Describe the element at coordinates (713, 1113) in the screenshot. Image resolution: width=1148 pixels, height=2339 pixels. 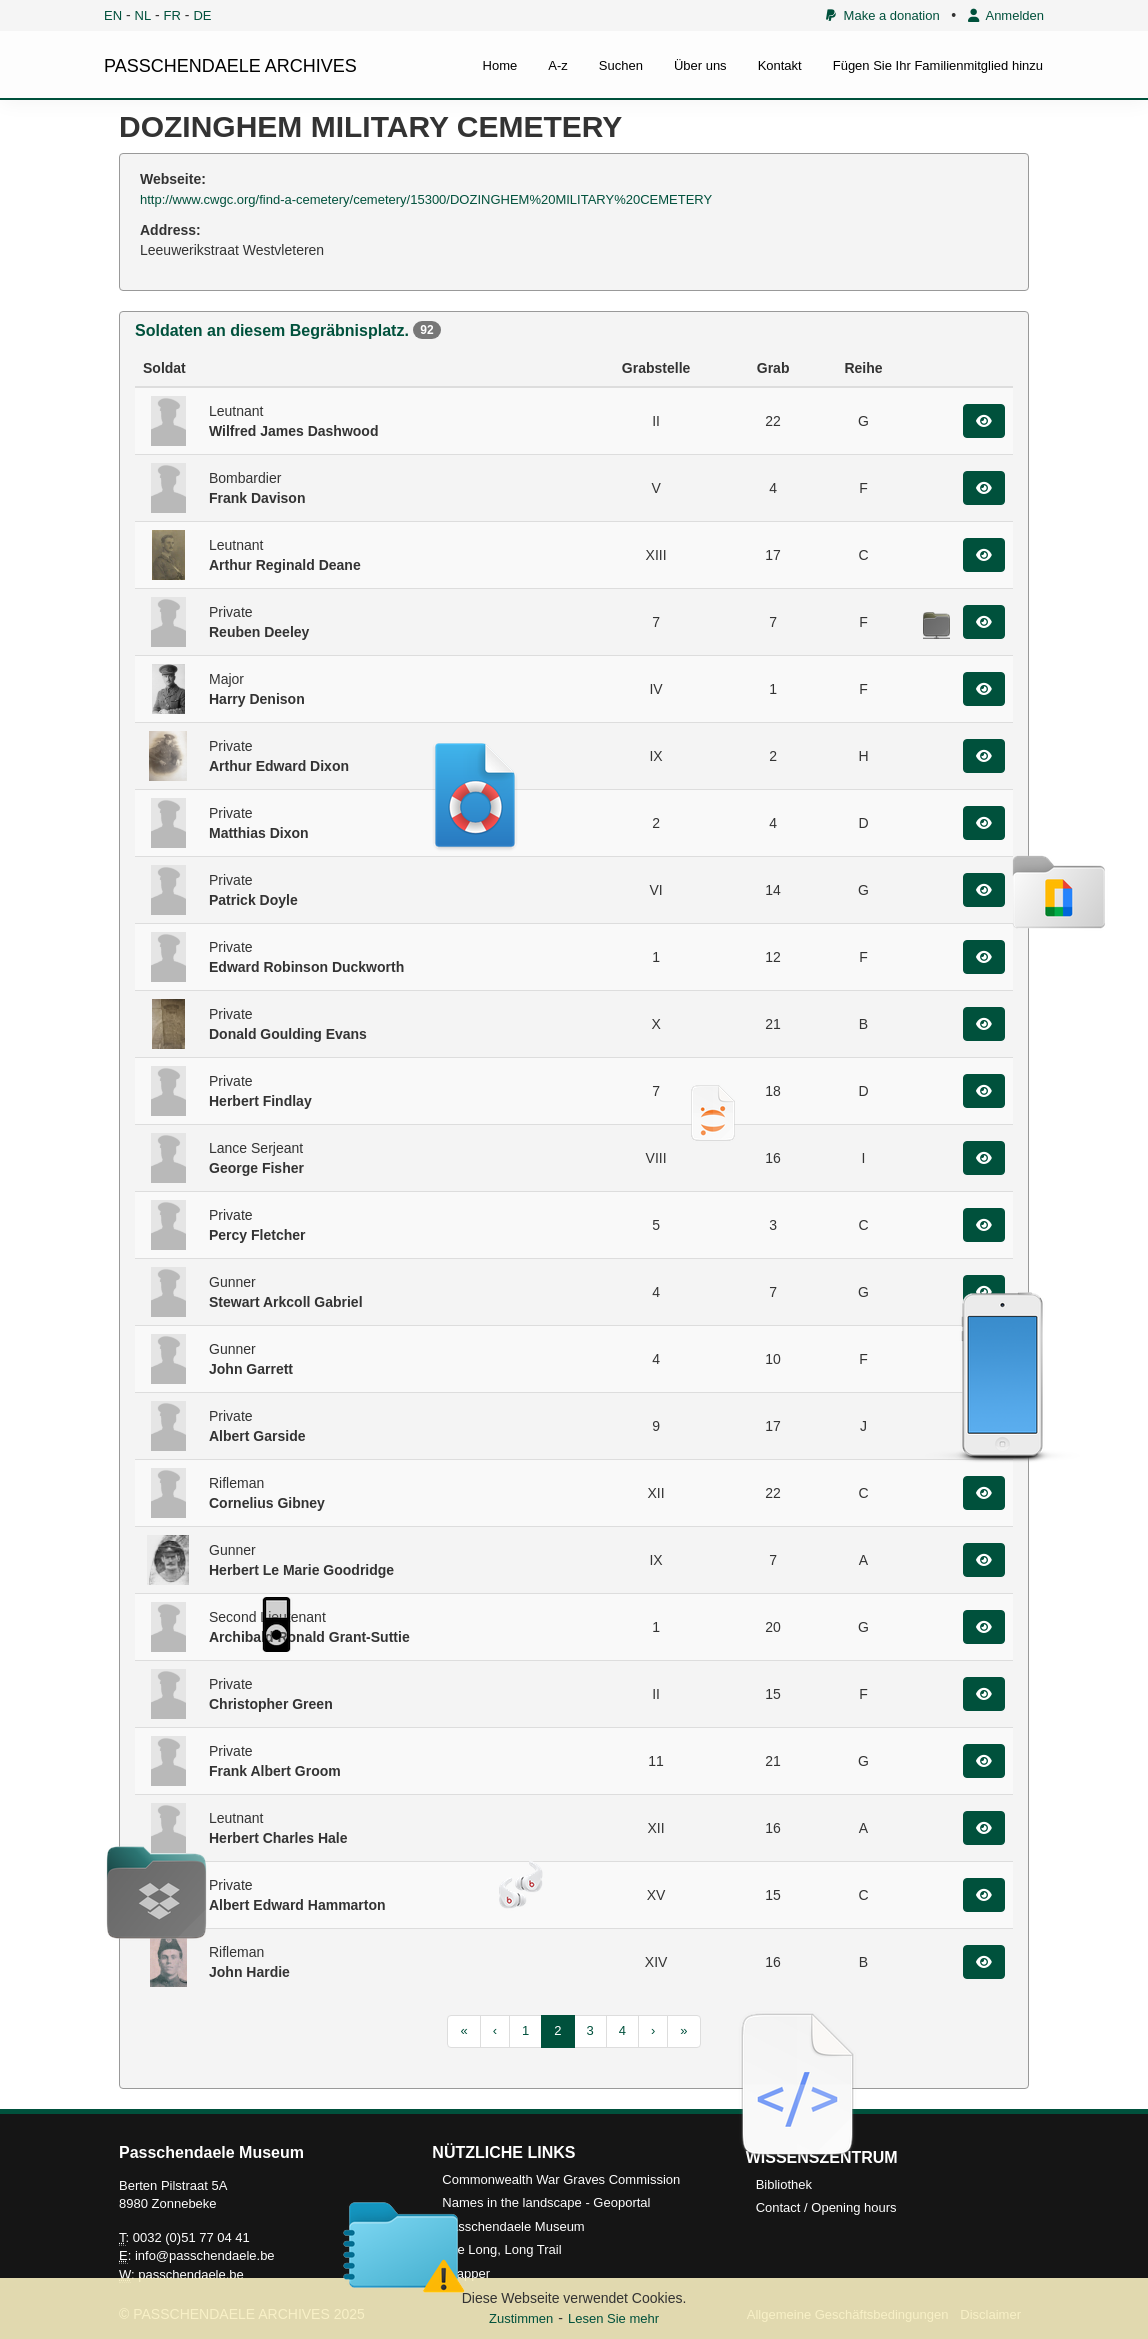
I see `jupyter notebook file` at that location.